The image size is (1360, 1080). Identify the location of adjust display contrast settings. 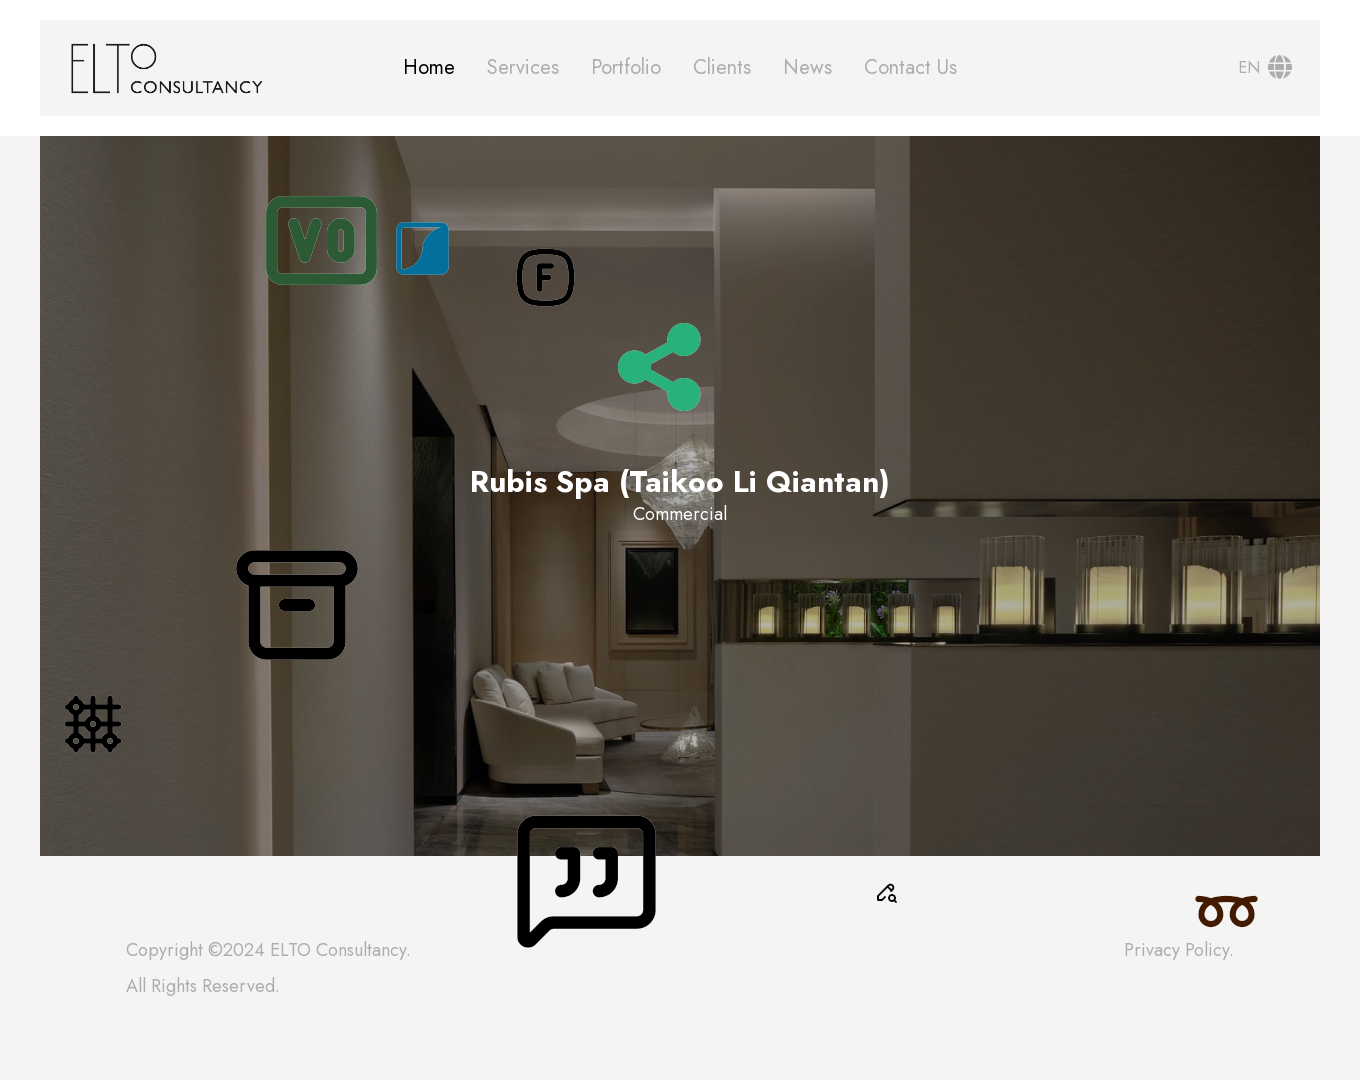
(422, 248).